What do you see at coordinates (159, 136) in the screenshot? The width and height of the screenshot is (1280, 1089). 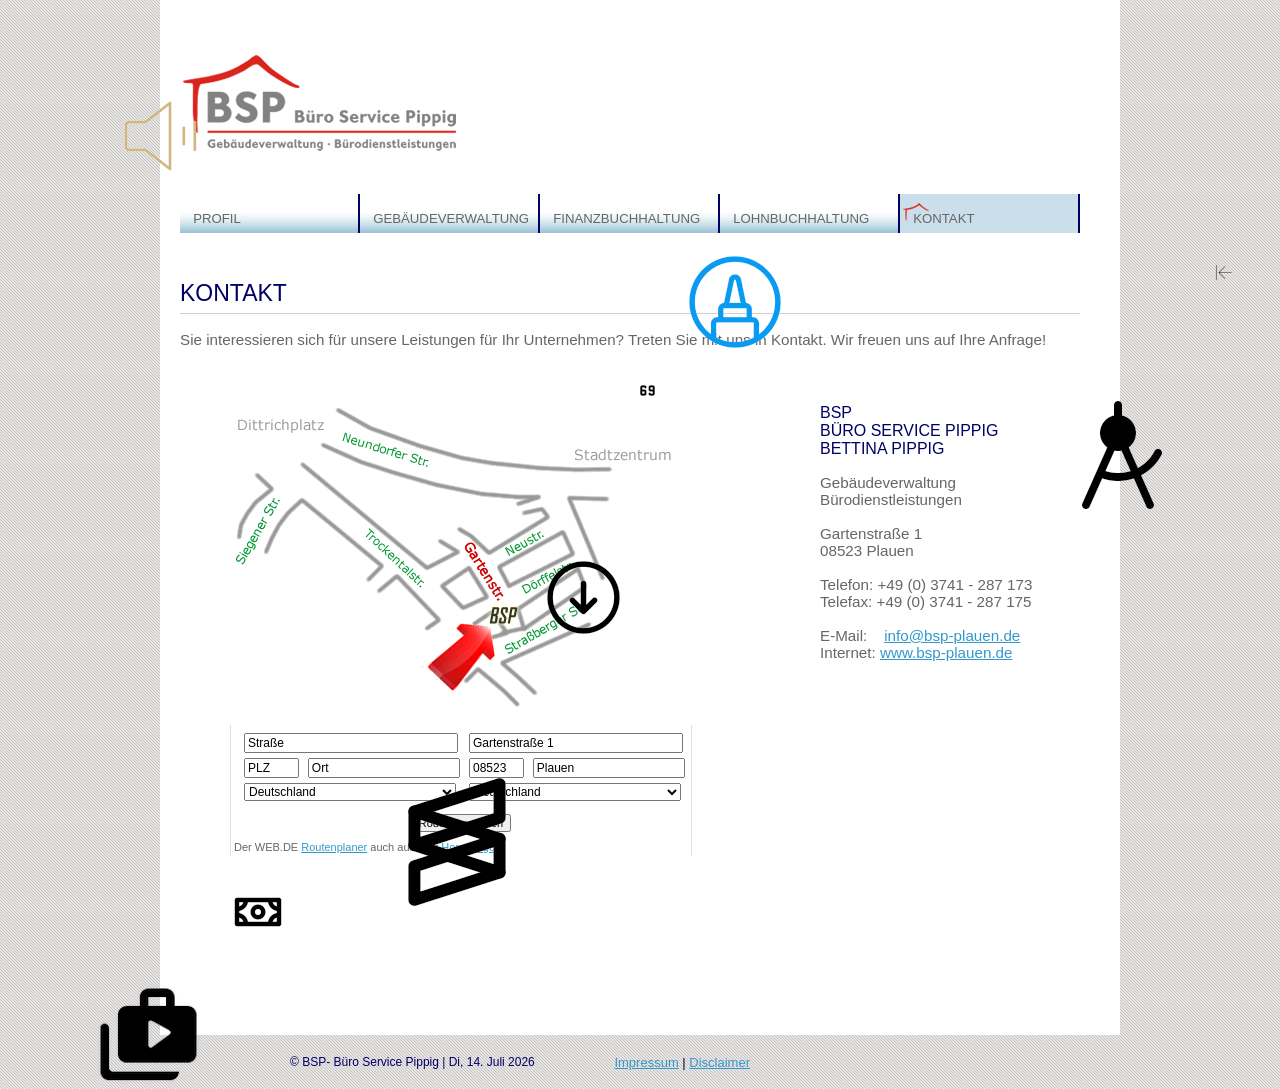 I see `increase or adjust volume` at bounding box center [159, 136].